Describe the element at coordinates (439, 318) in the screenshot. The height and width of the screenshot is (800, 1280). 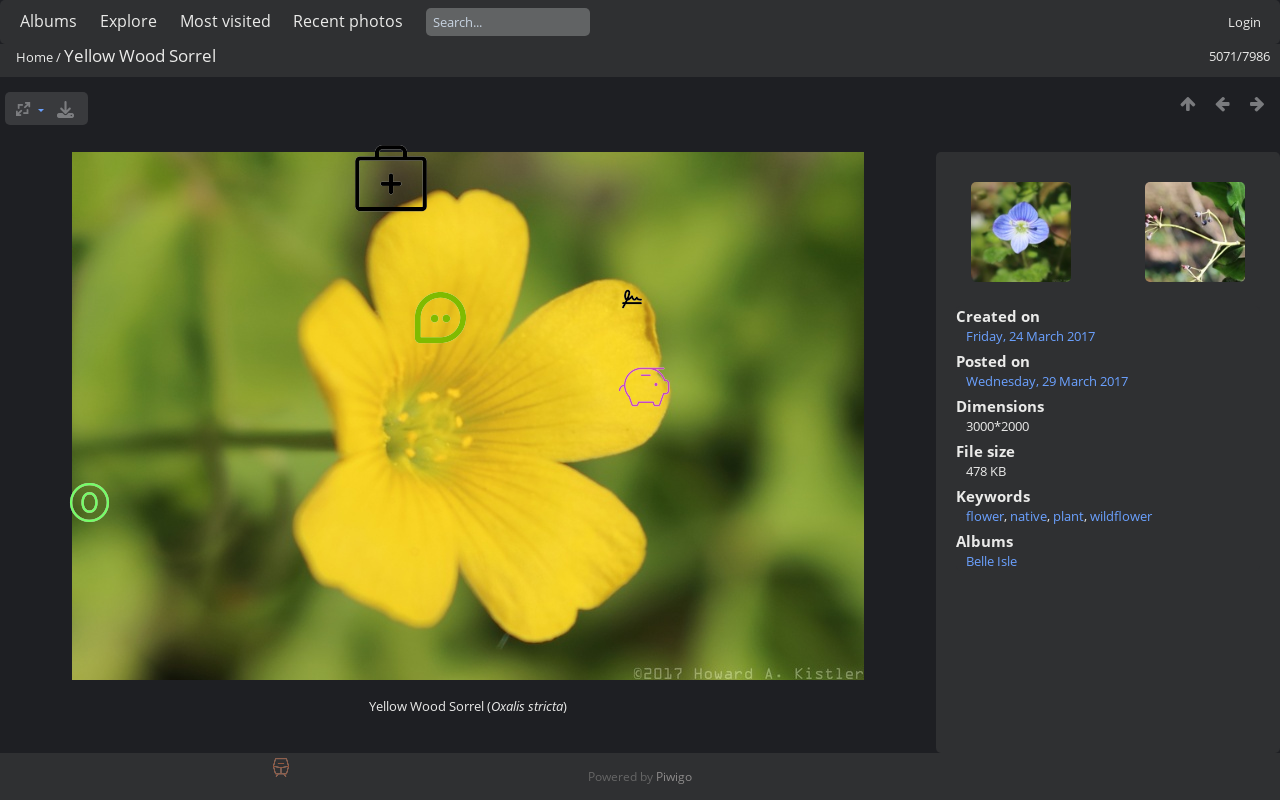
I see `open chat or messaging` at that location.